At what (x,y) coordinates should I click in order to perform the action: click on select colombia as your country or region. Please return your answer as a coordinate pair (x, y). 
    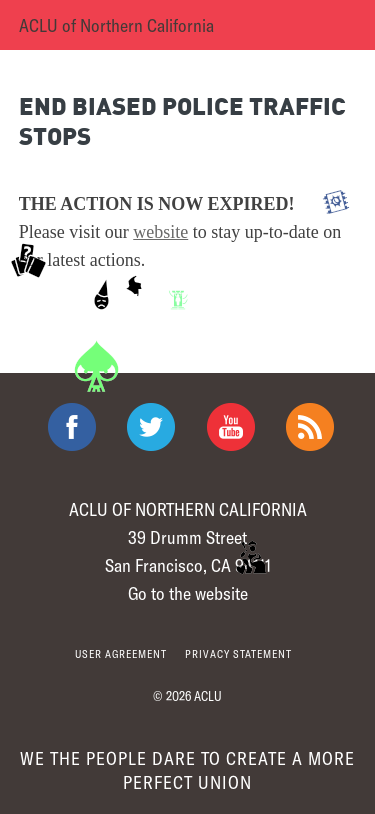
    Looking at the image, I should click on (134, 286).